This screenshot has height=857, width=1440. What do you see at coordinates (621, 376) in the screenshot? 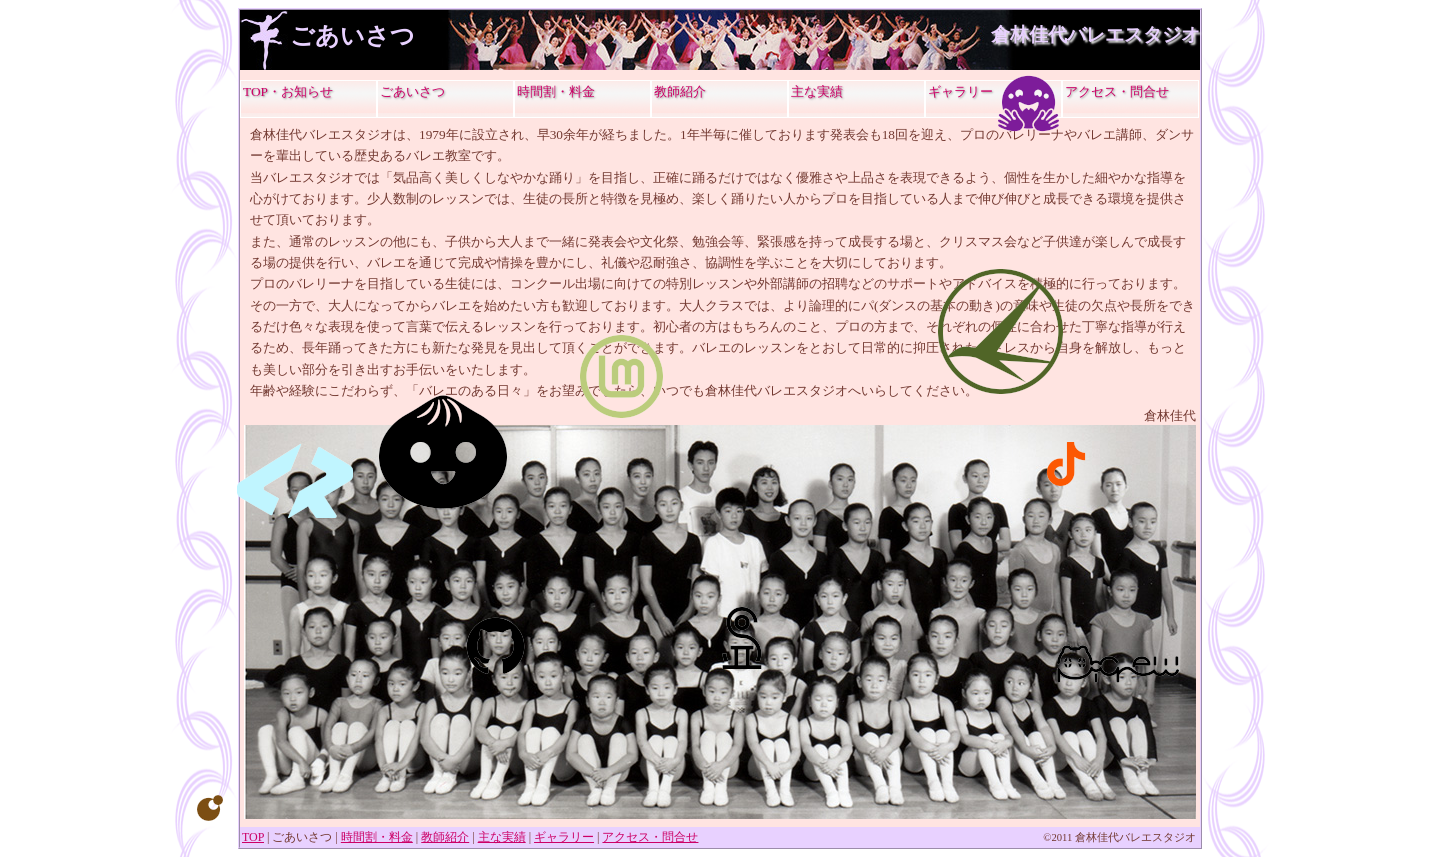
I see `Linux Mint operating system logo` at bounding box center [621, 376].